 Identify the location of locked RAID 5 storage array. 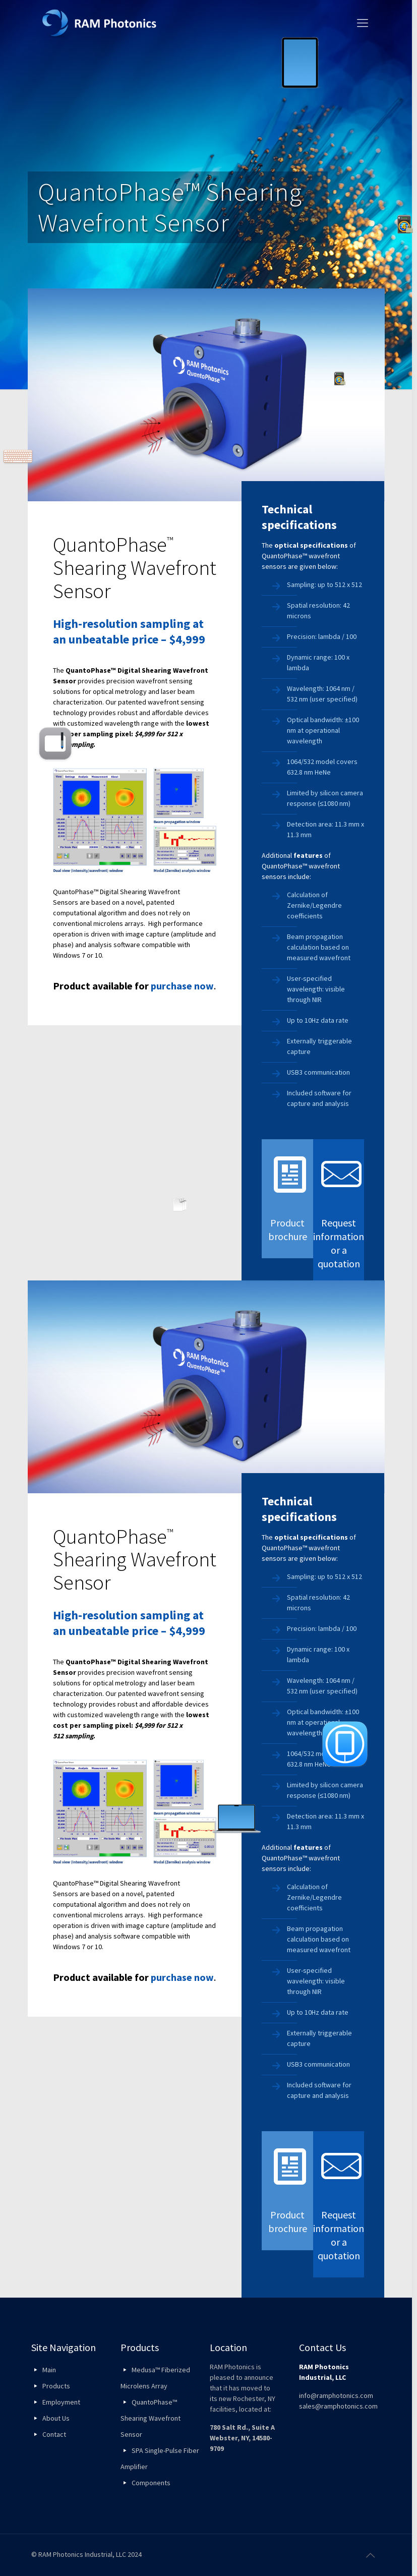
(339, 378).